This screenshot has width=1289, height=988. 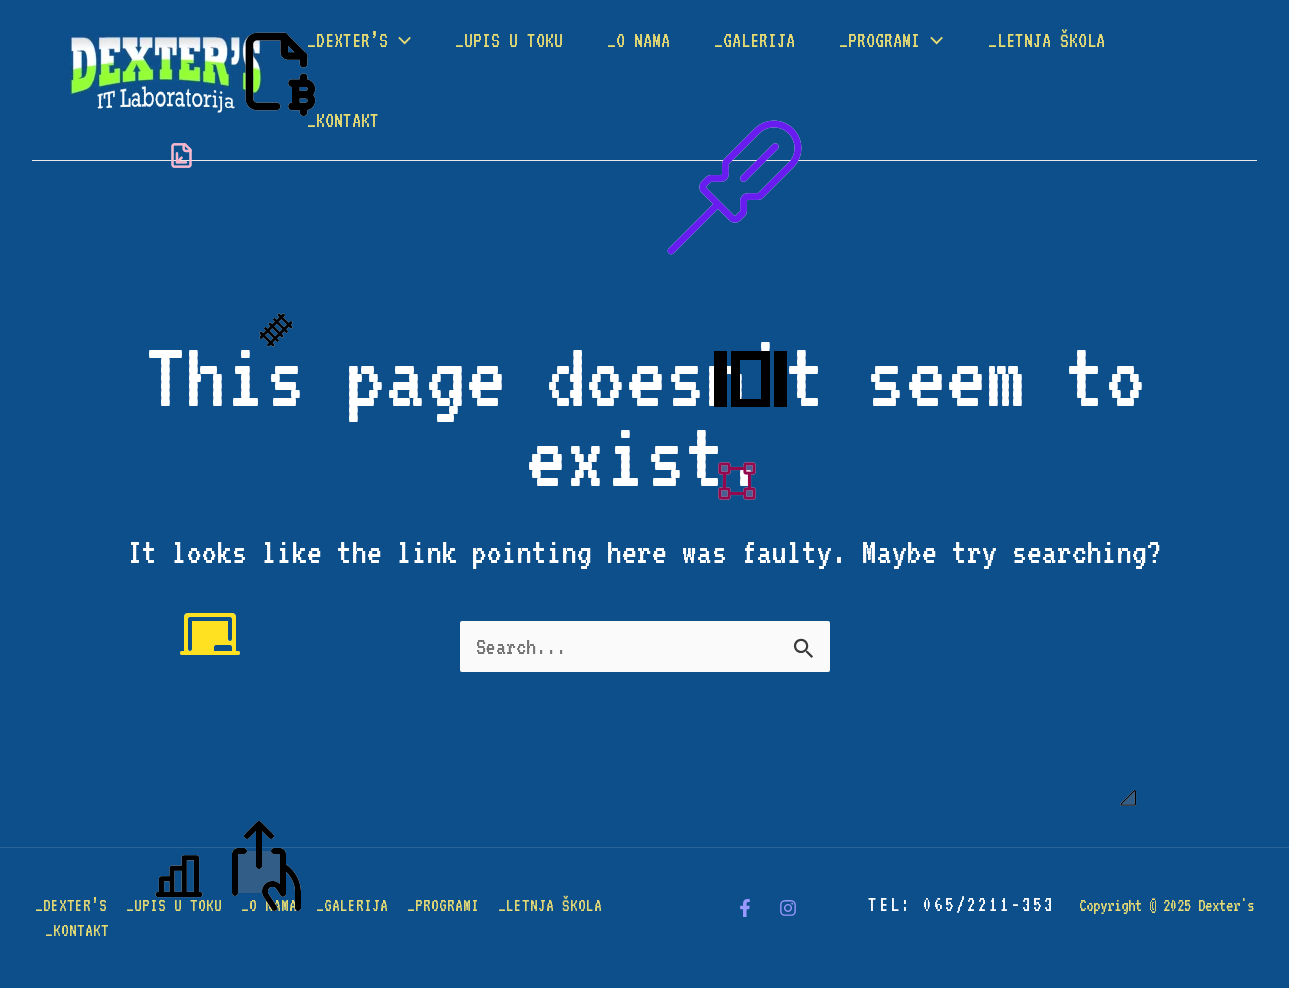 I want to click on adjust selection boundaries, so click(x=737, y=481).